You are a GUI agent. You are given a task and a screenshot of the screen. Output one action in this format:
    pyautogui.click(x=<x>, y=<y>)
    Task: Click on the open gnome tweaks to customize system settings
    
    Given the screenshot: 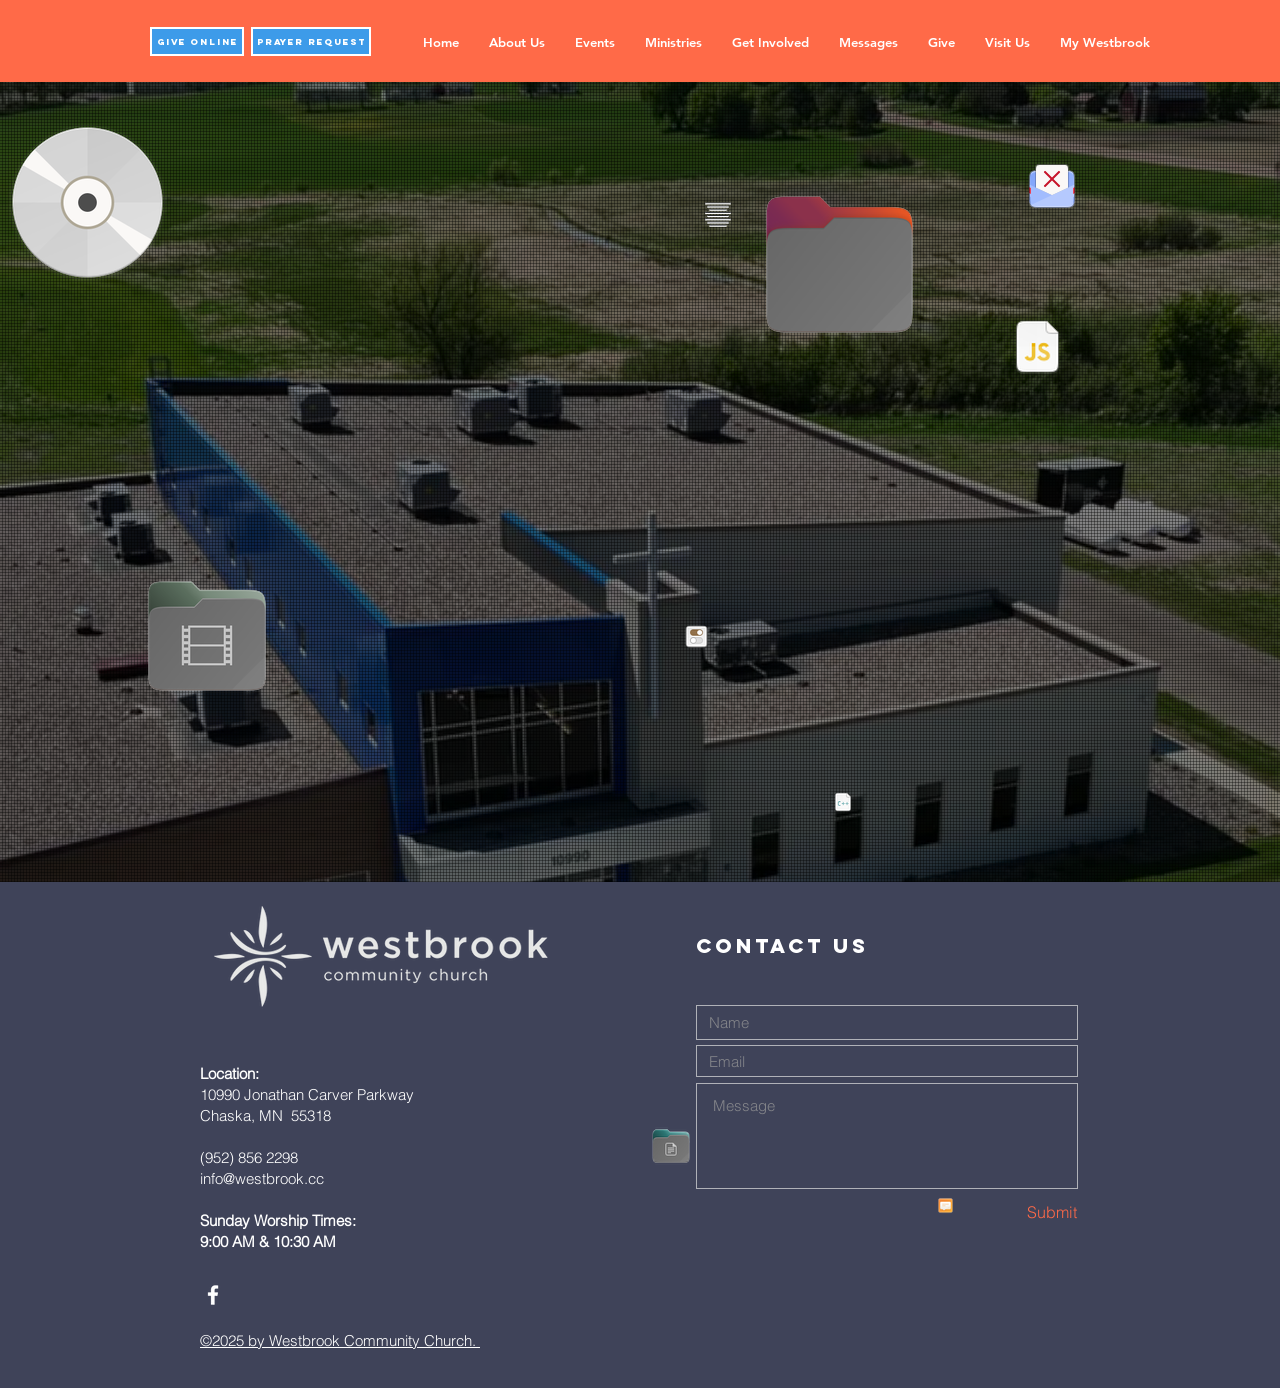 What is the action you would take?
    pyautogui.click(x=696, y=636)
    